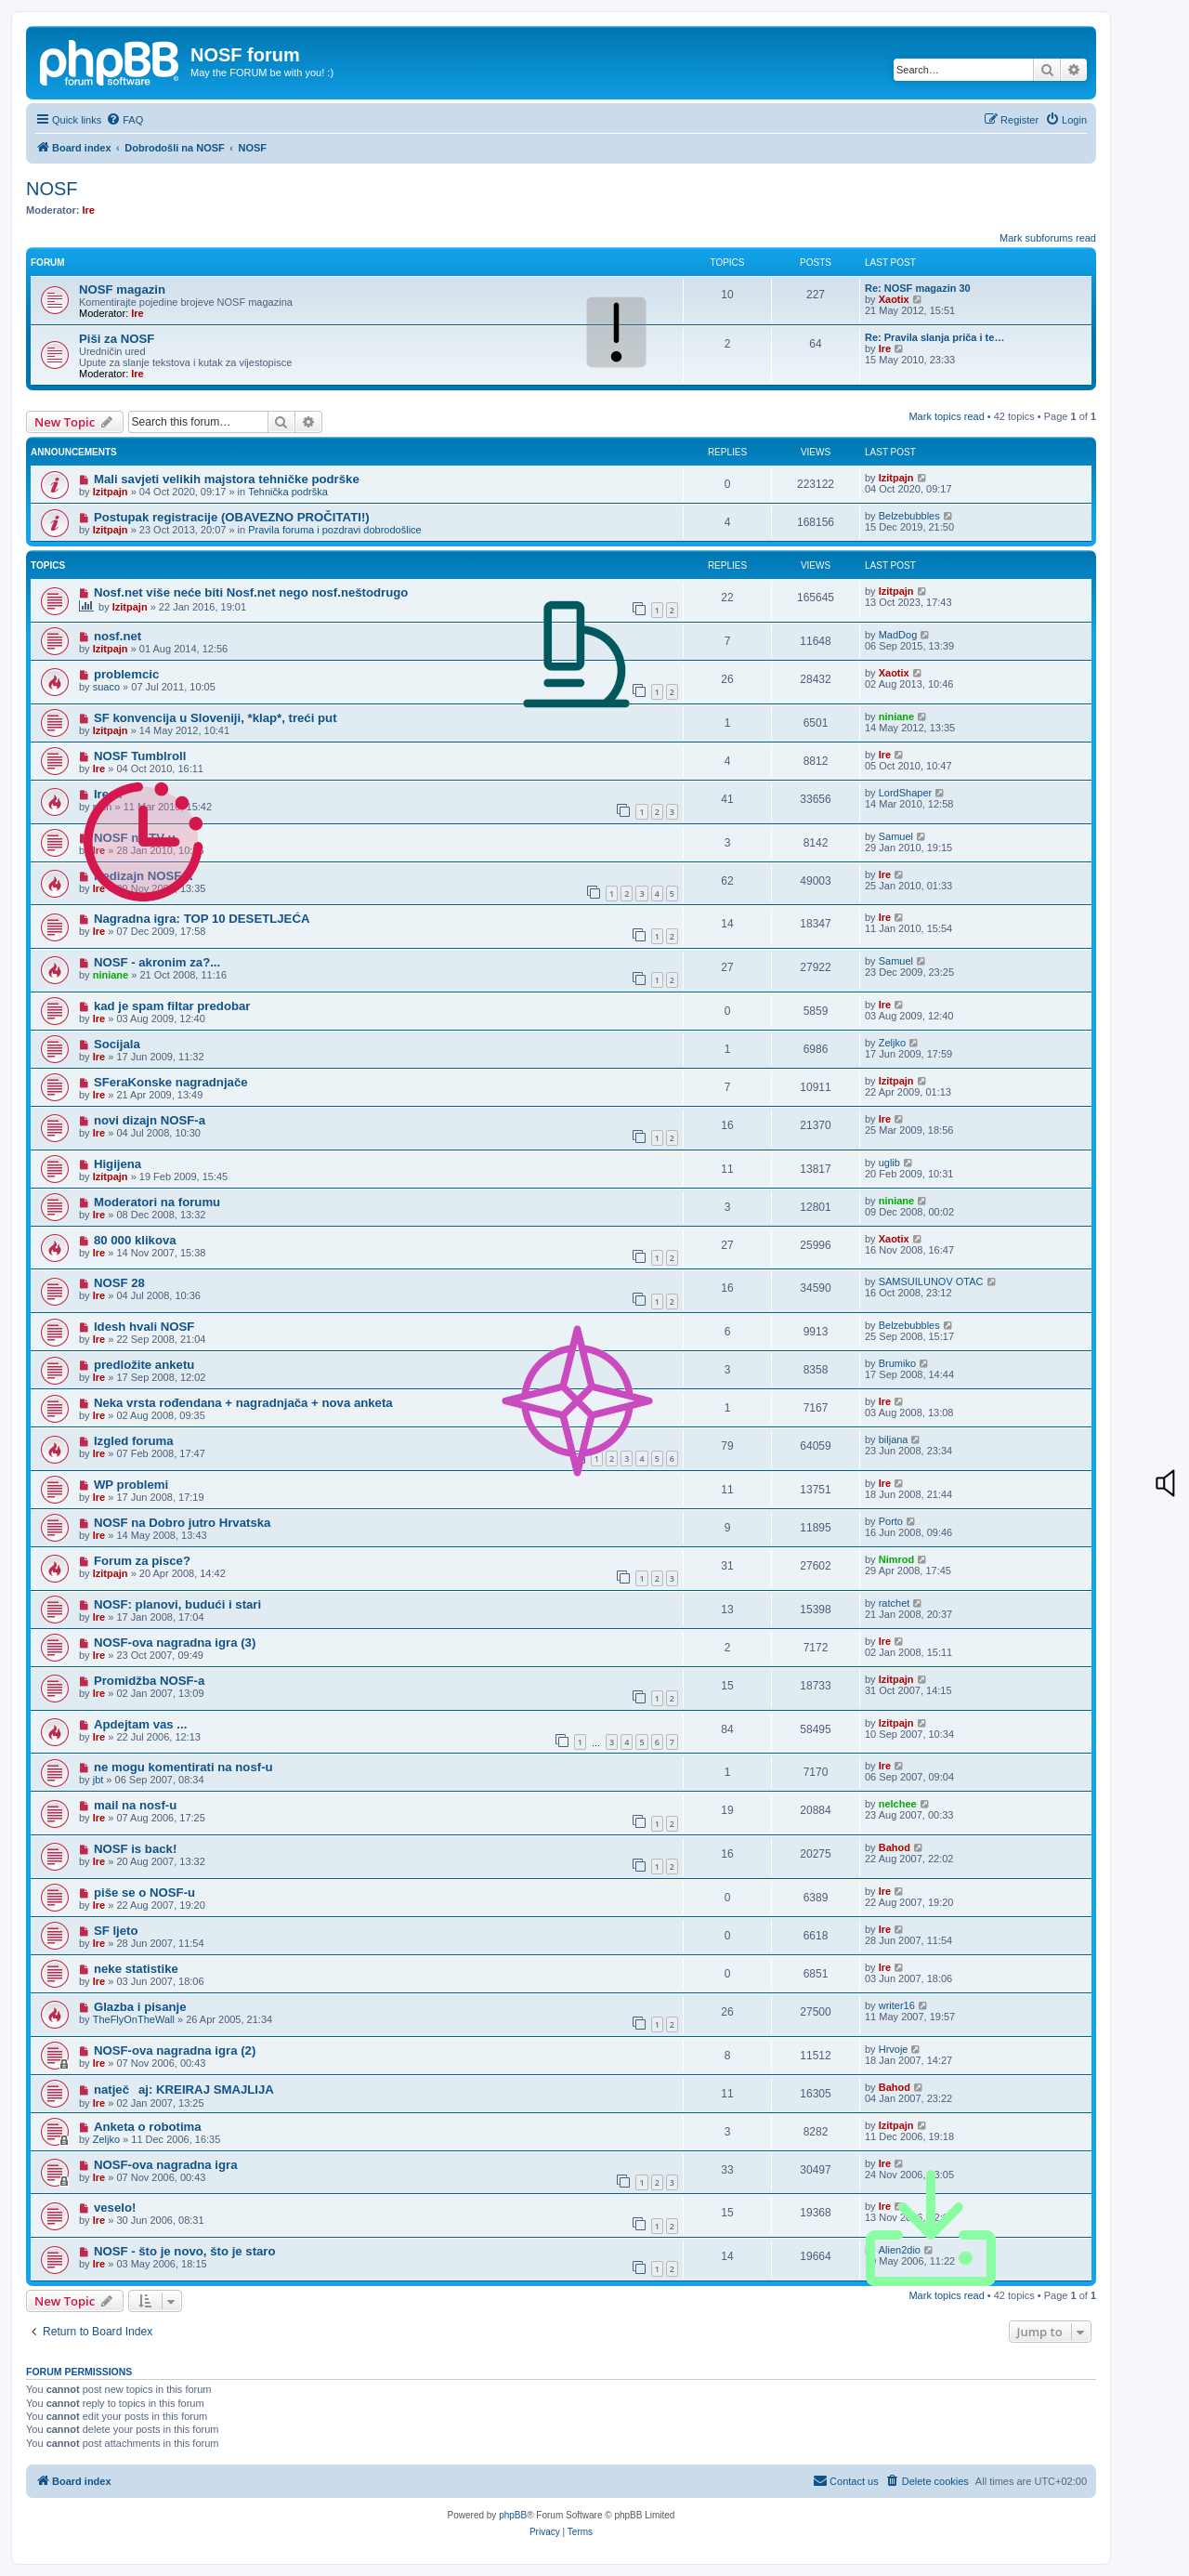  I want to click on access navigation or orientation tools, so click(577, 1400).